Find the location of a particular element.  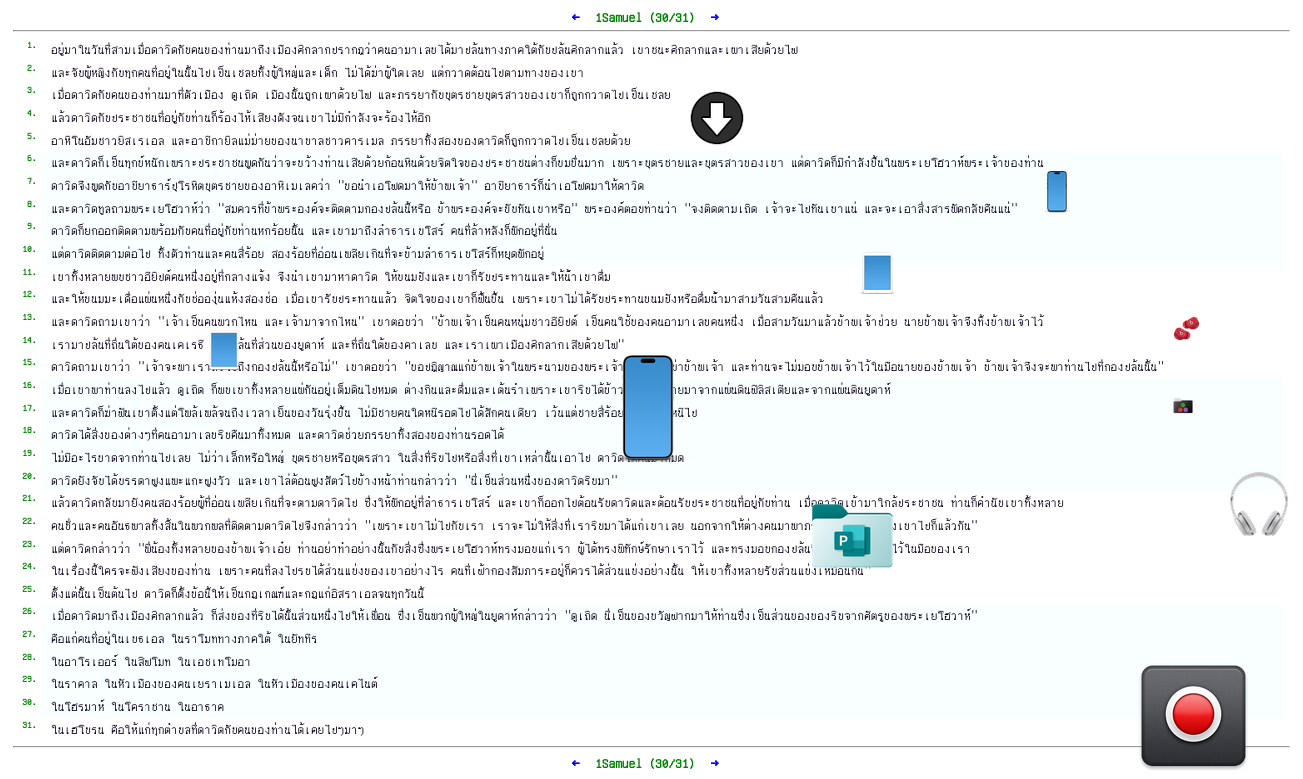

beats wireless earbuds - disconnected or unavailable is located at coordinates (1186, 328).